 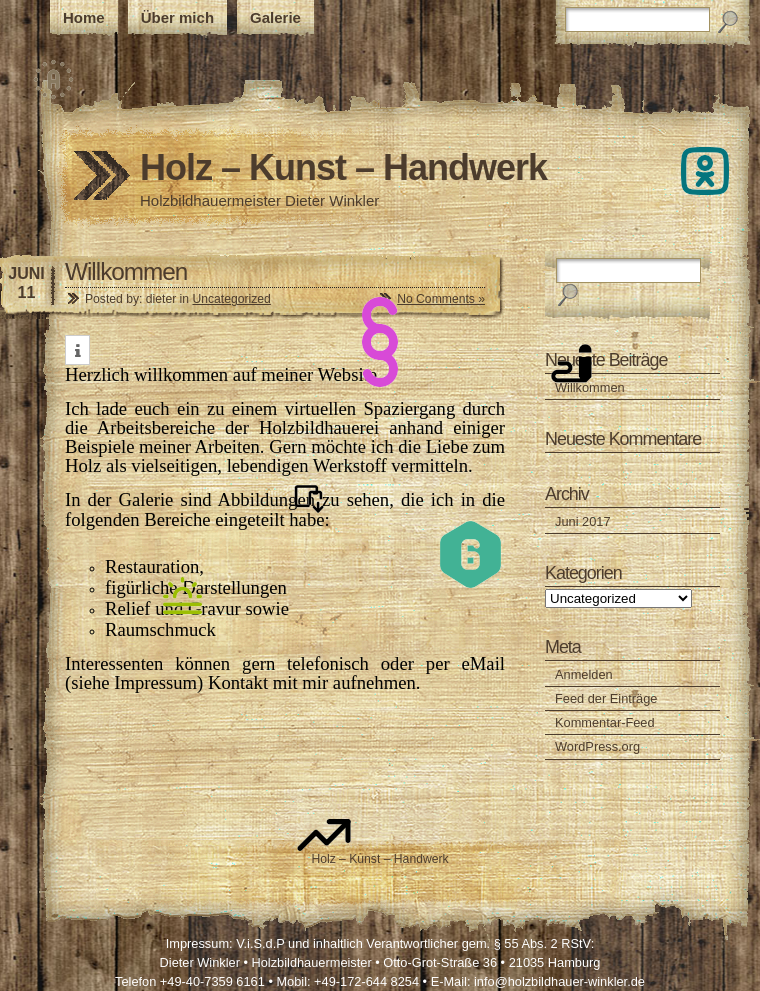 I want to click on indicates a legal or terms section, so click(x=380, y=342).